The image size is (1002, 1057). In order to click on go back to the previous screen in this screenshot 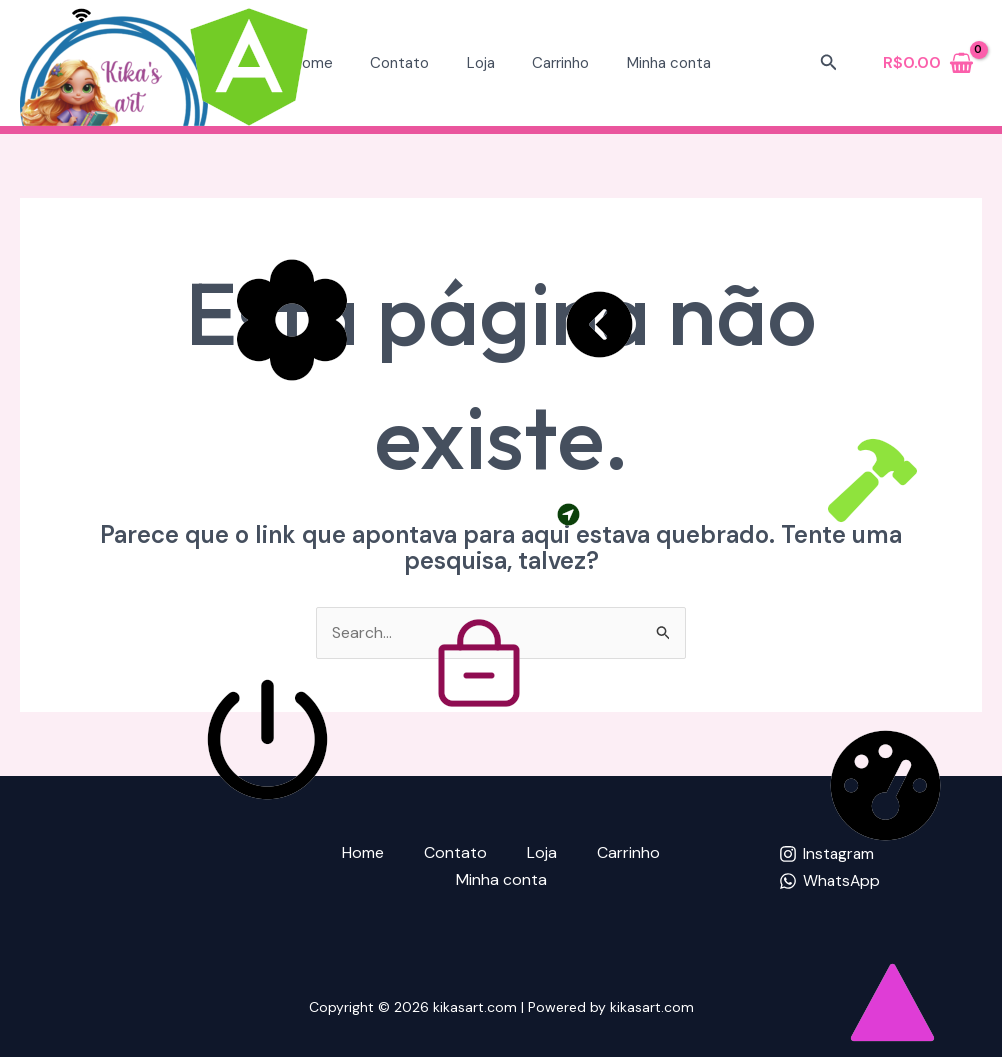, I will do `click(599, 324)`.